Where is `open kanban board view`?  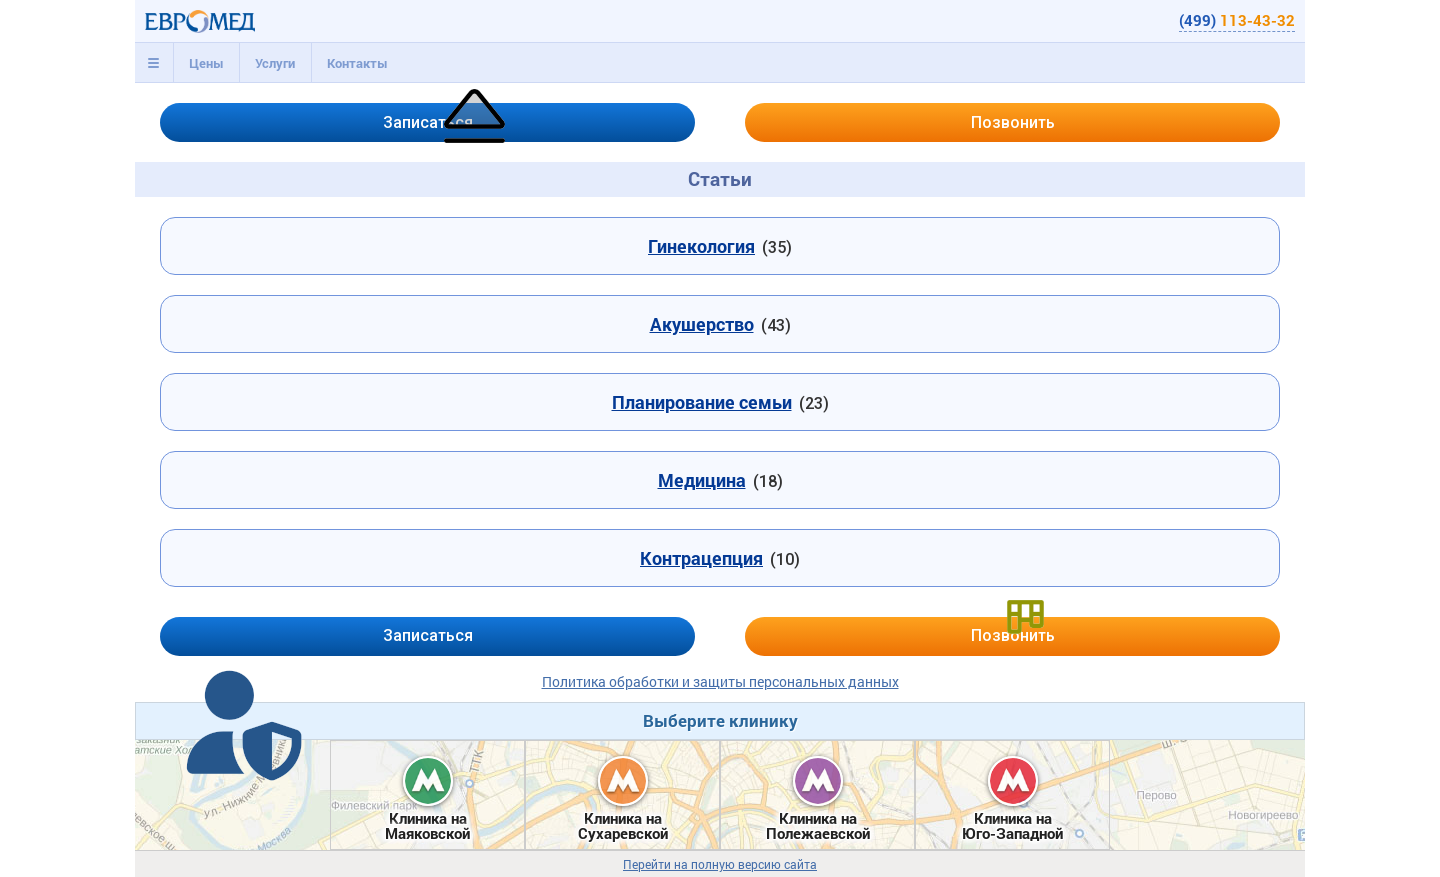
open kanban board view is located at coordinates (1025, 615).